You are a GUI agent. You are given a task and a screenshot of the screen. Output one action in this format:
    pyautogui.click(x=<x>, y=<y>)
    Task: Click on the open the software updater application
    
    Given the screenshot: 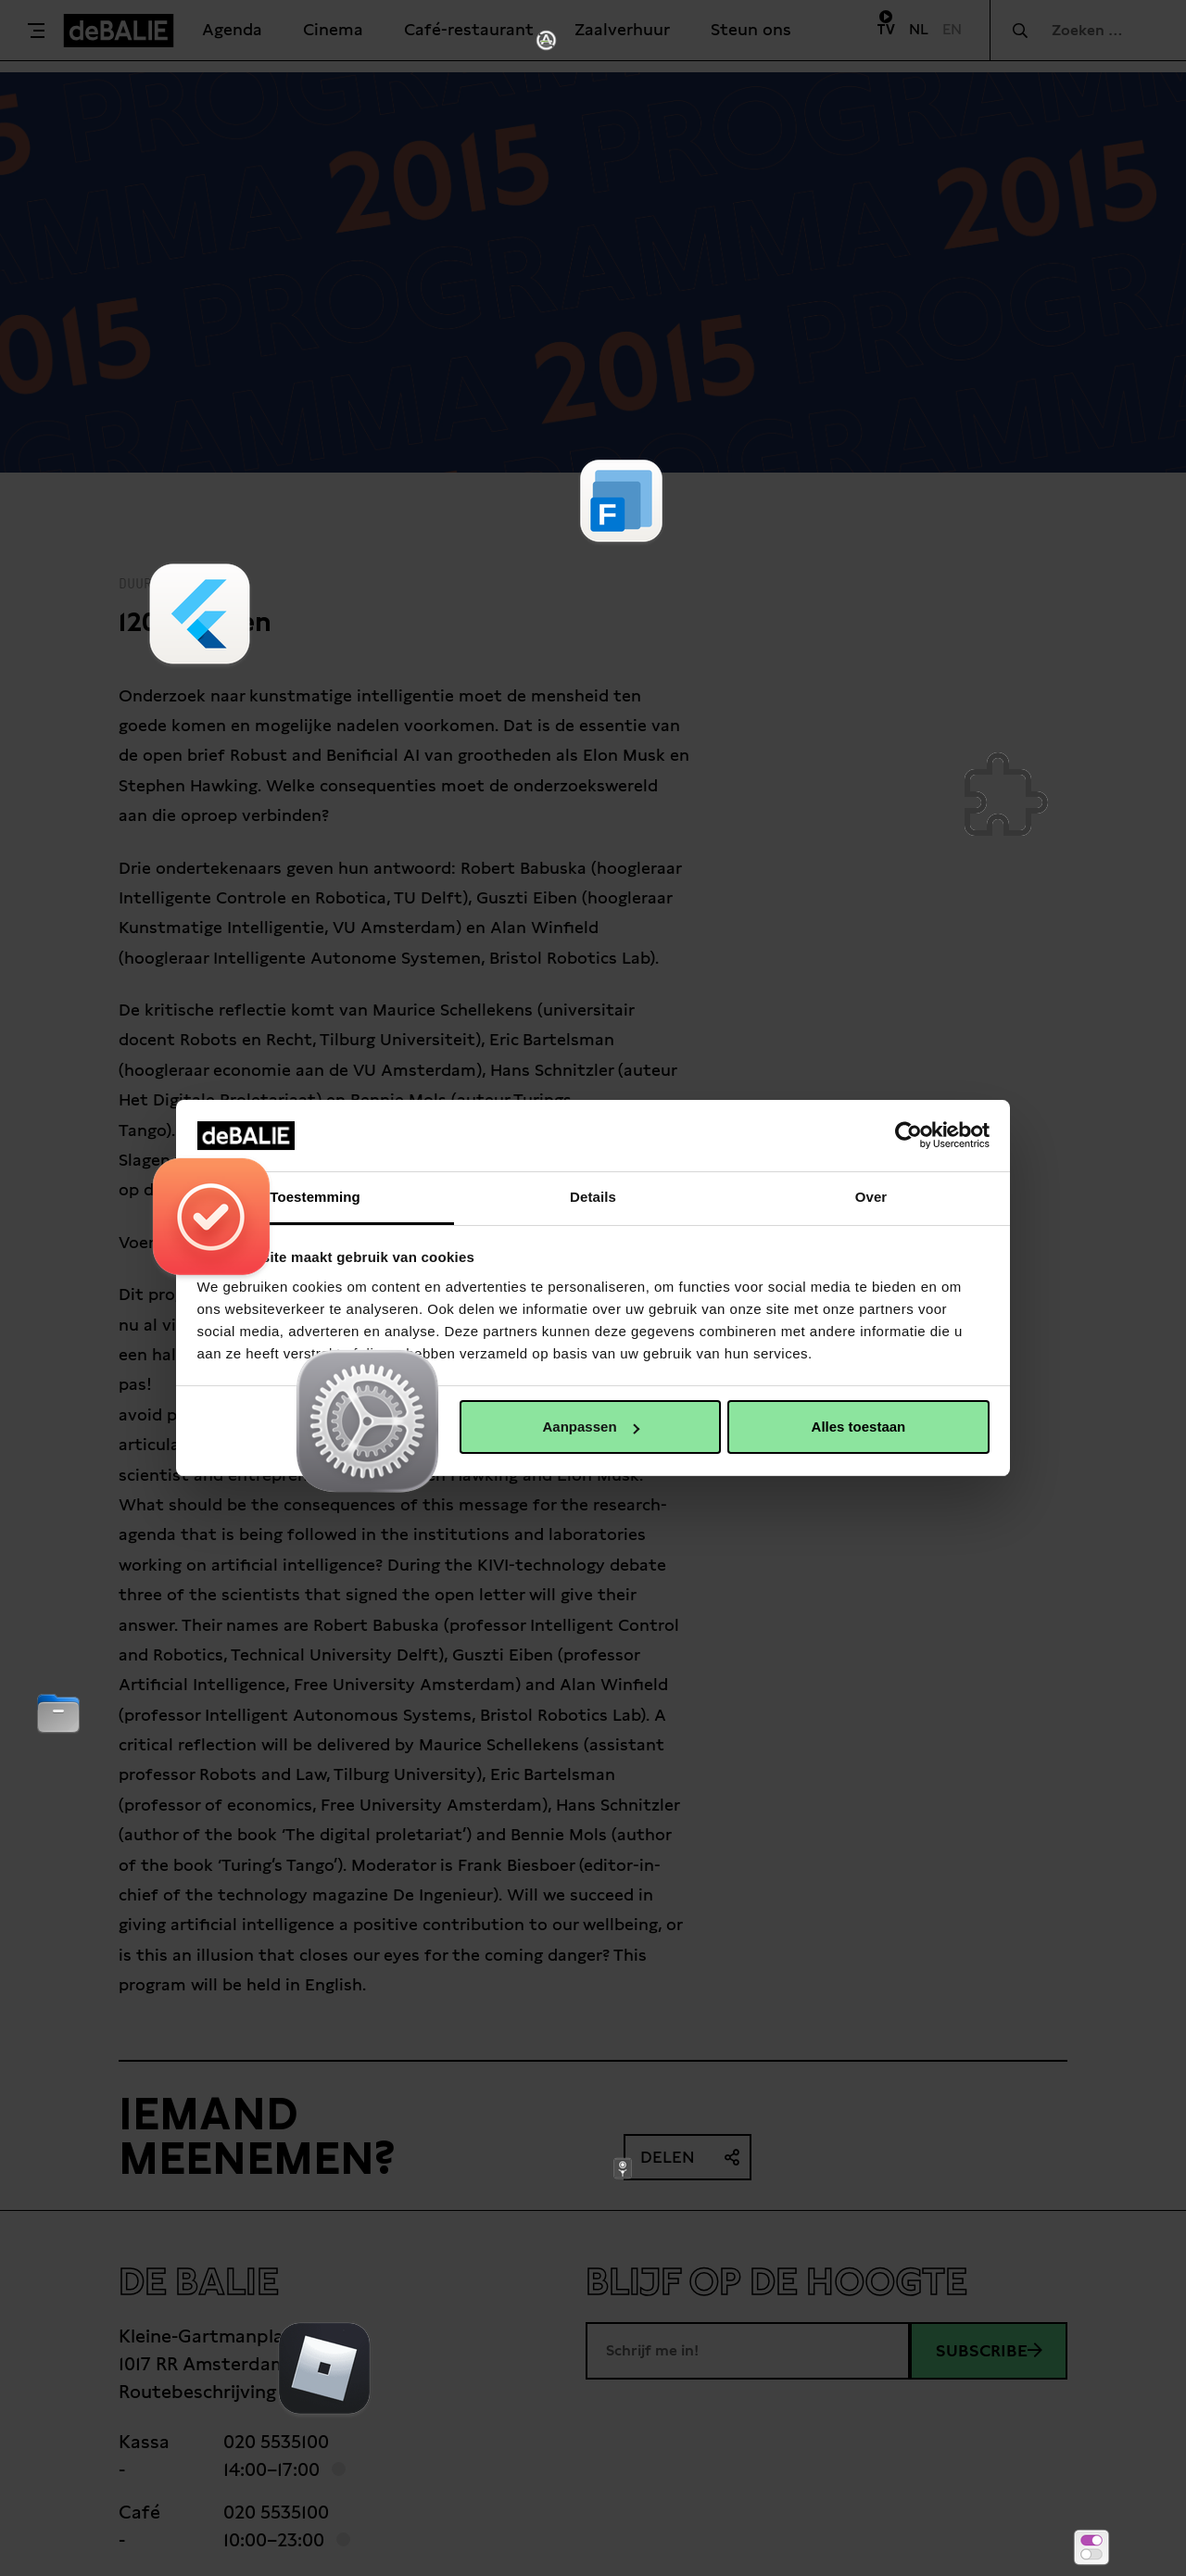 What is the action you would take?
    pyautogui.click(x=546, y=40)
    